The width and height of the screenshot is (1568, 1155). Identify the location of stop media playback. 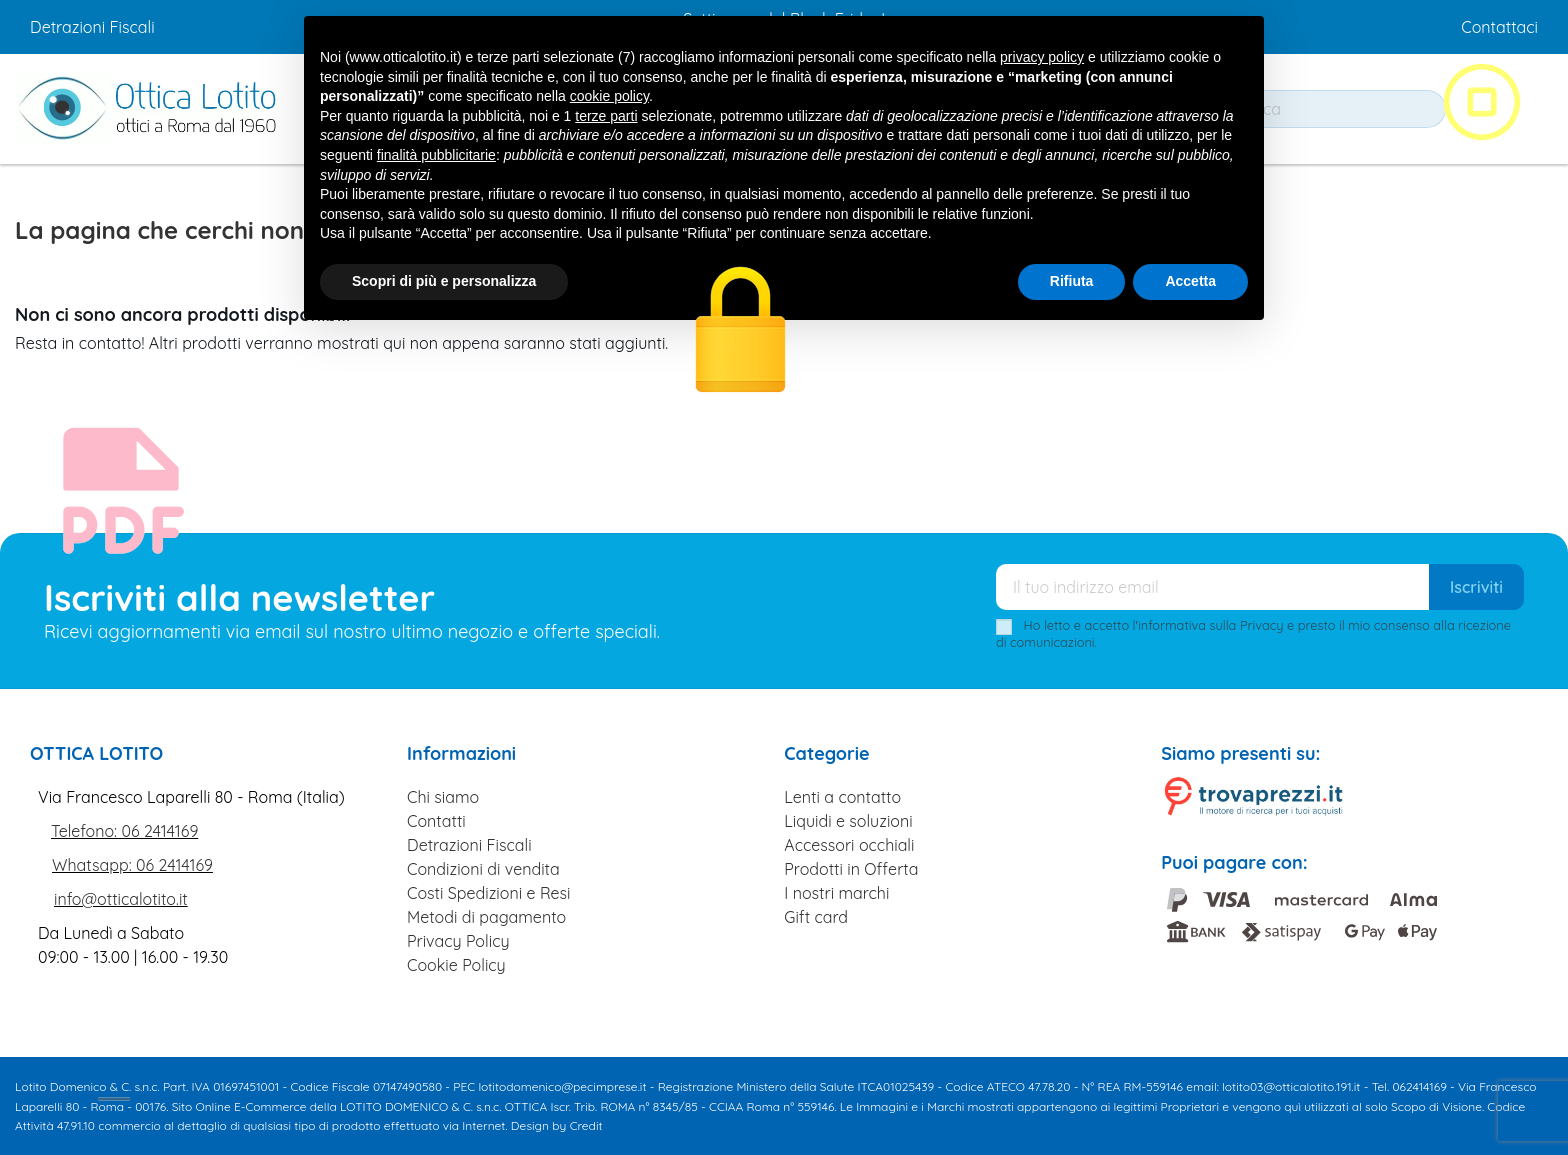
(1482, 102).